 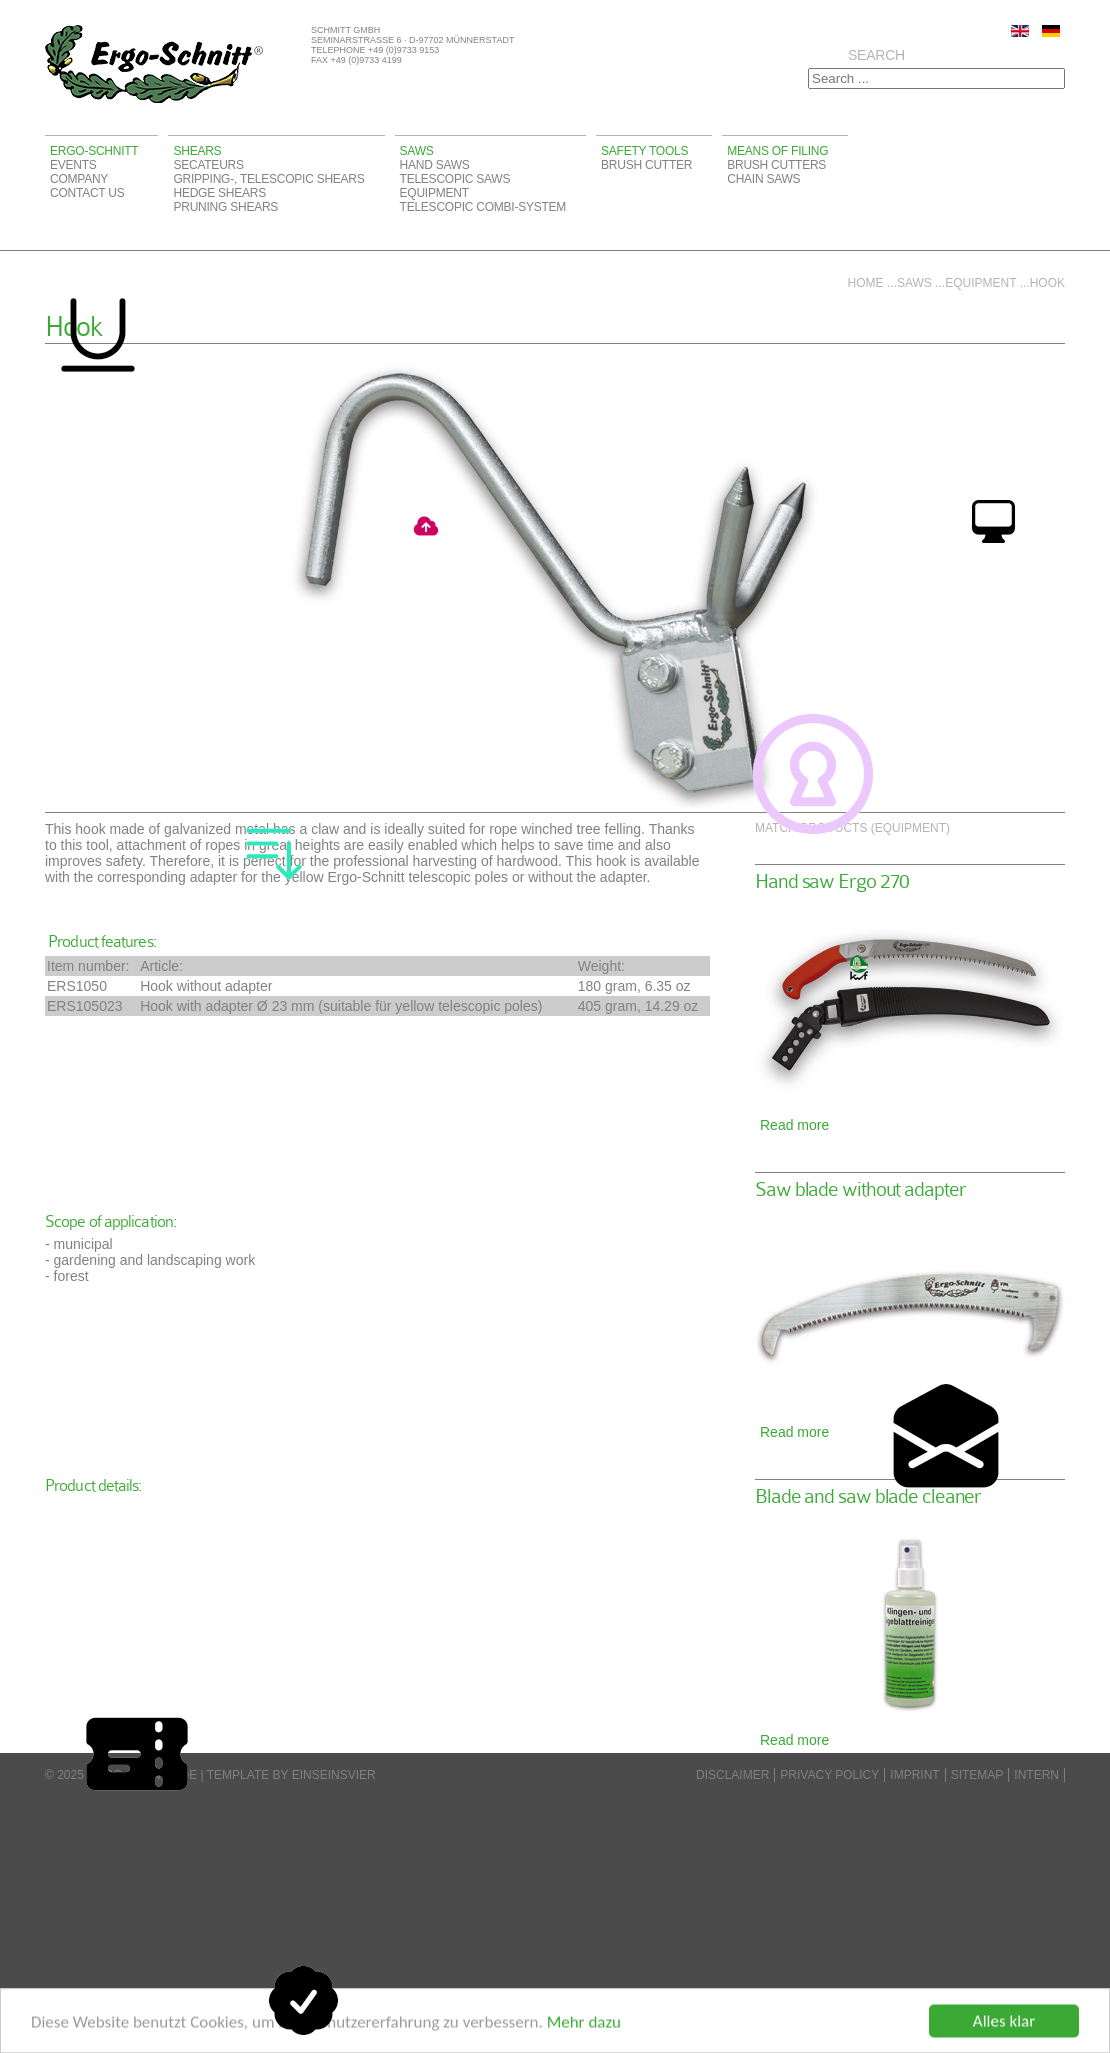 What do you see at coordinates (303, 2000) in the screenshot?
I see `verified account or profile status` at bounding box center [303, 2000].